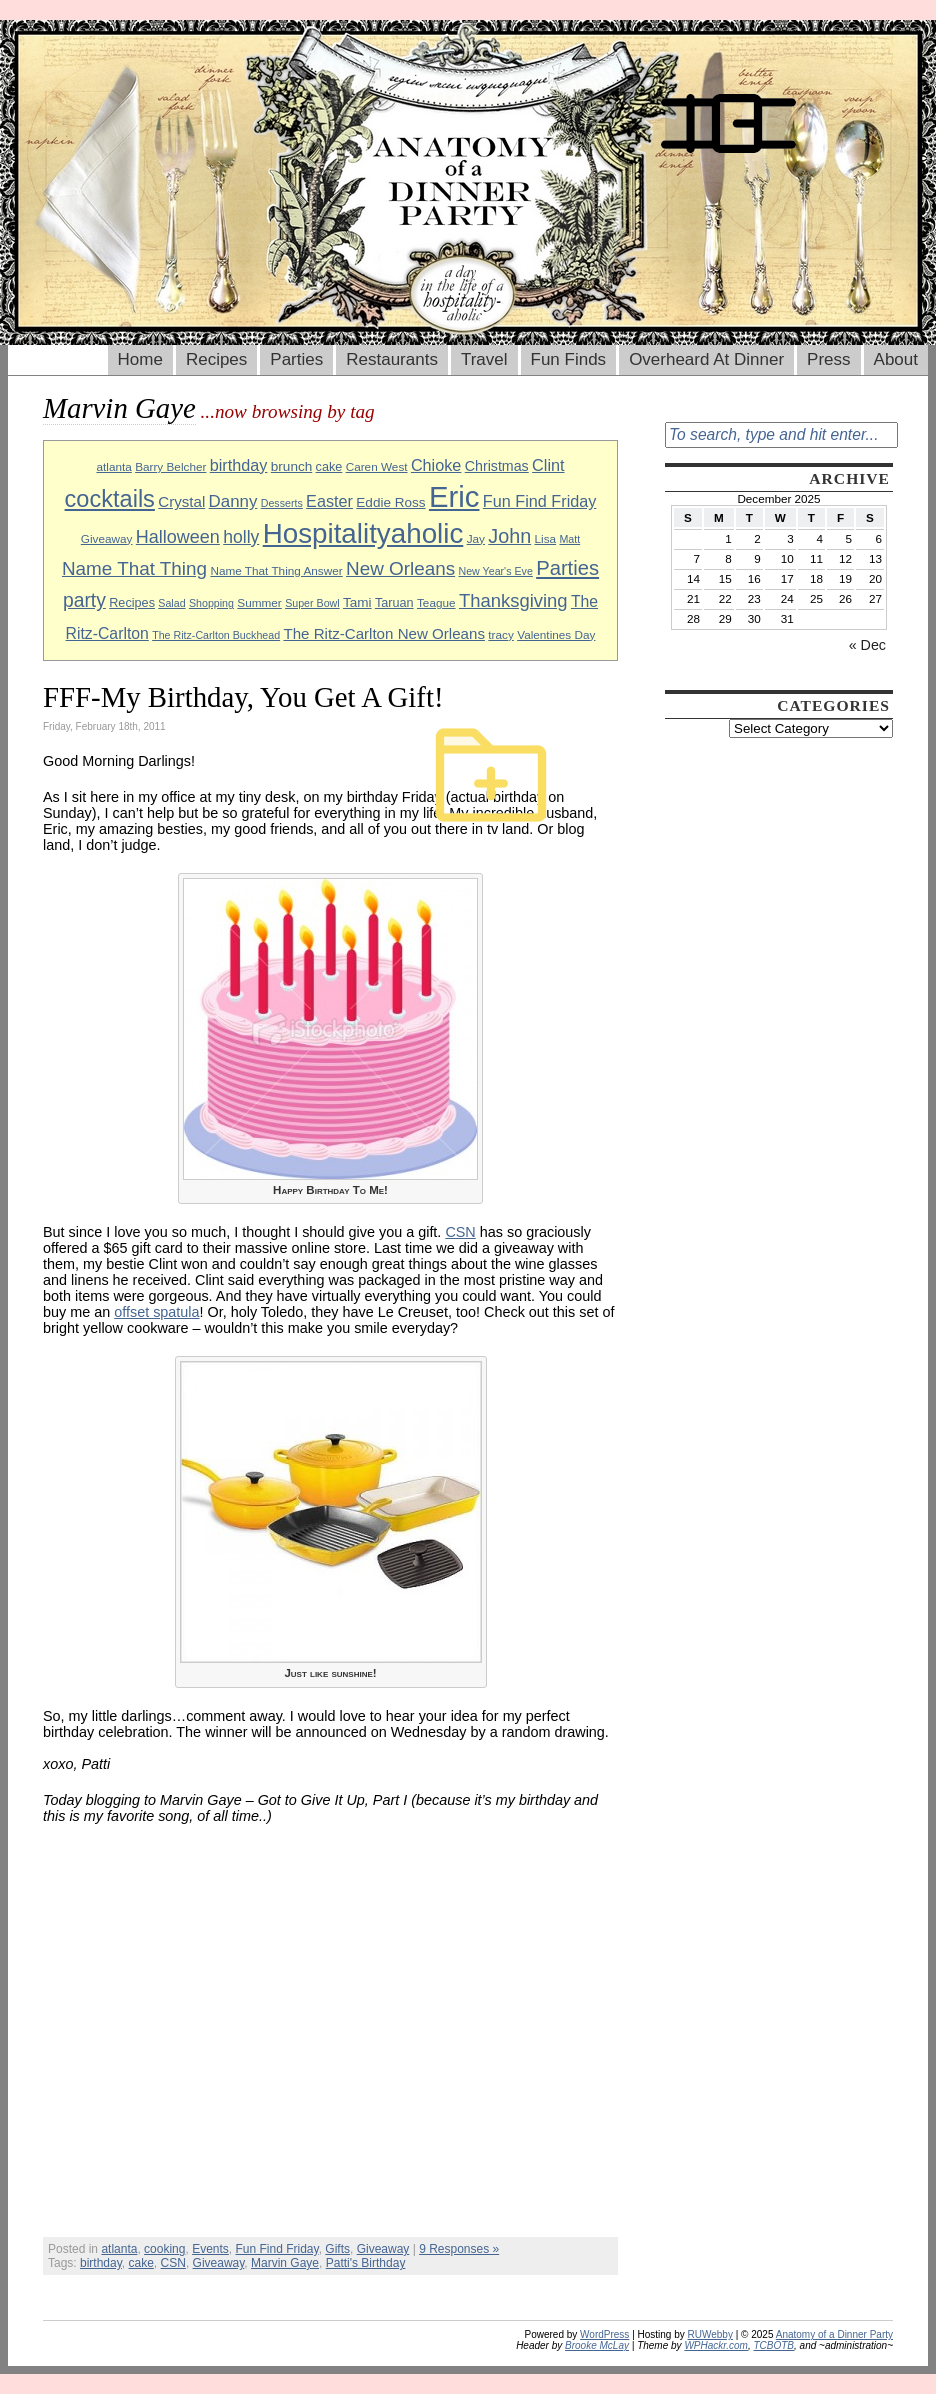 This screenshot has width=936, height=2394. What do you see at coordinates (491, 775) in the screenshot?
I see `create a new folder` at bounding box center [491, 775].